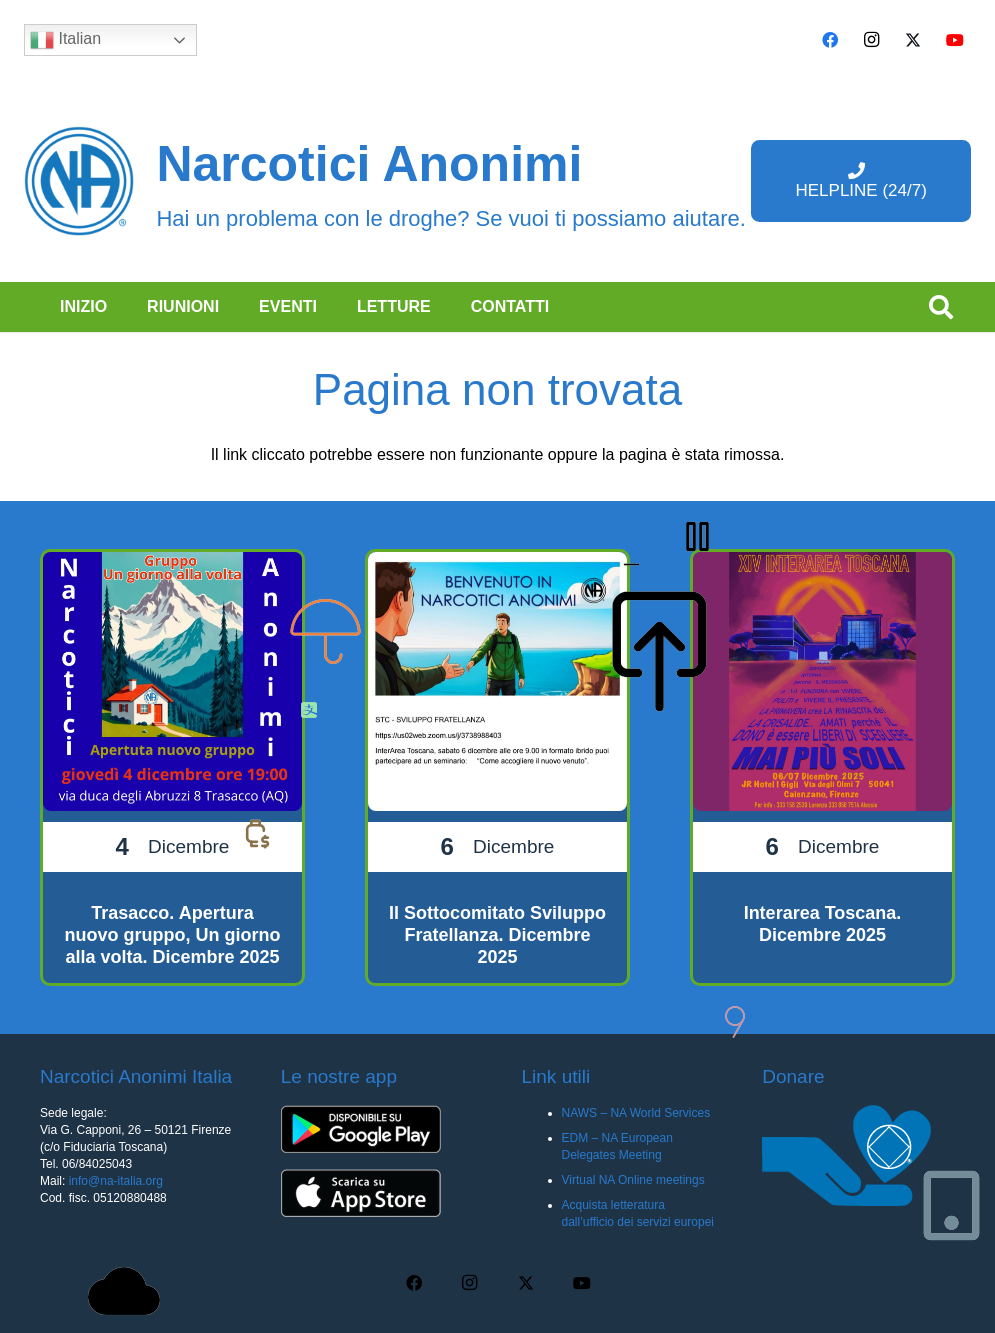 This screenshot has height=1333, width=995. I want to click on switch to tablet view, so click(951, 1205).